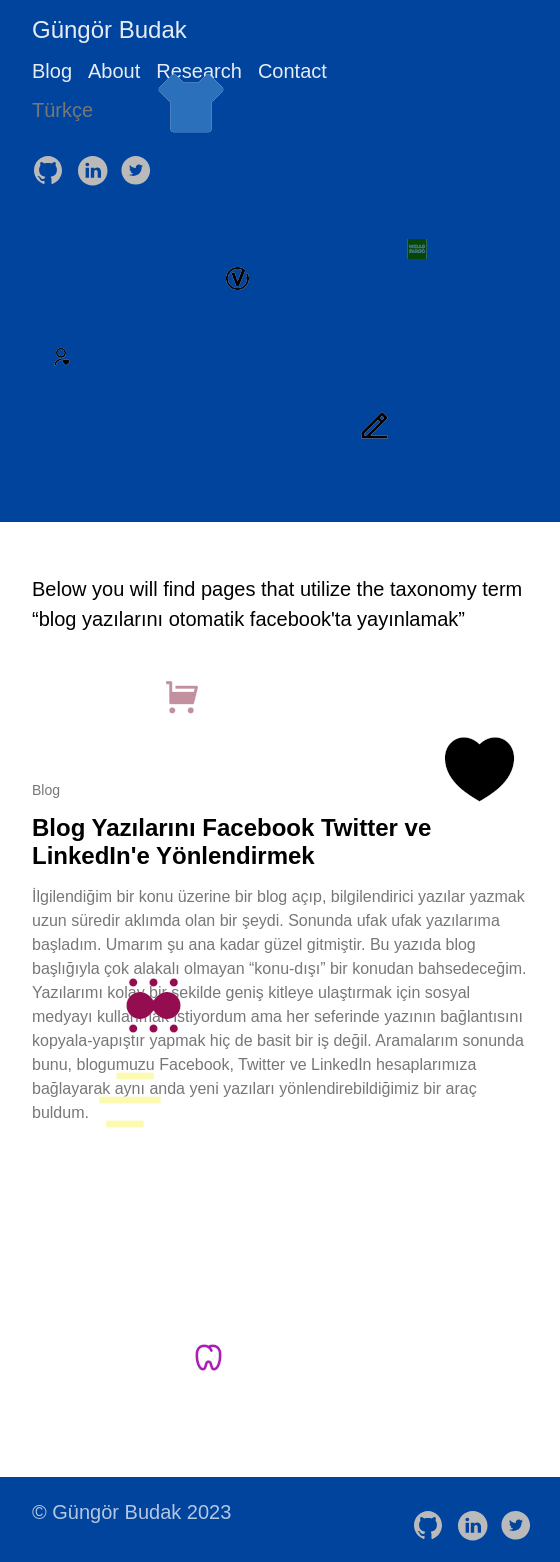  Describe the element at coordinates (61, 357) in the screenshot. I see `view your favorite contacts` at that location.